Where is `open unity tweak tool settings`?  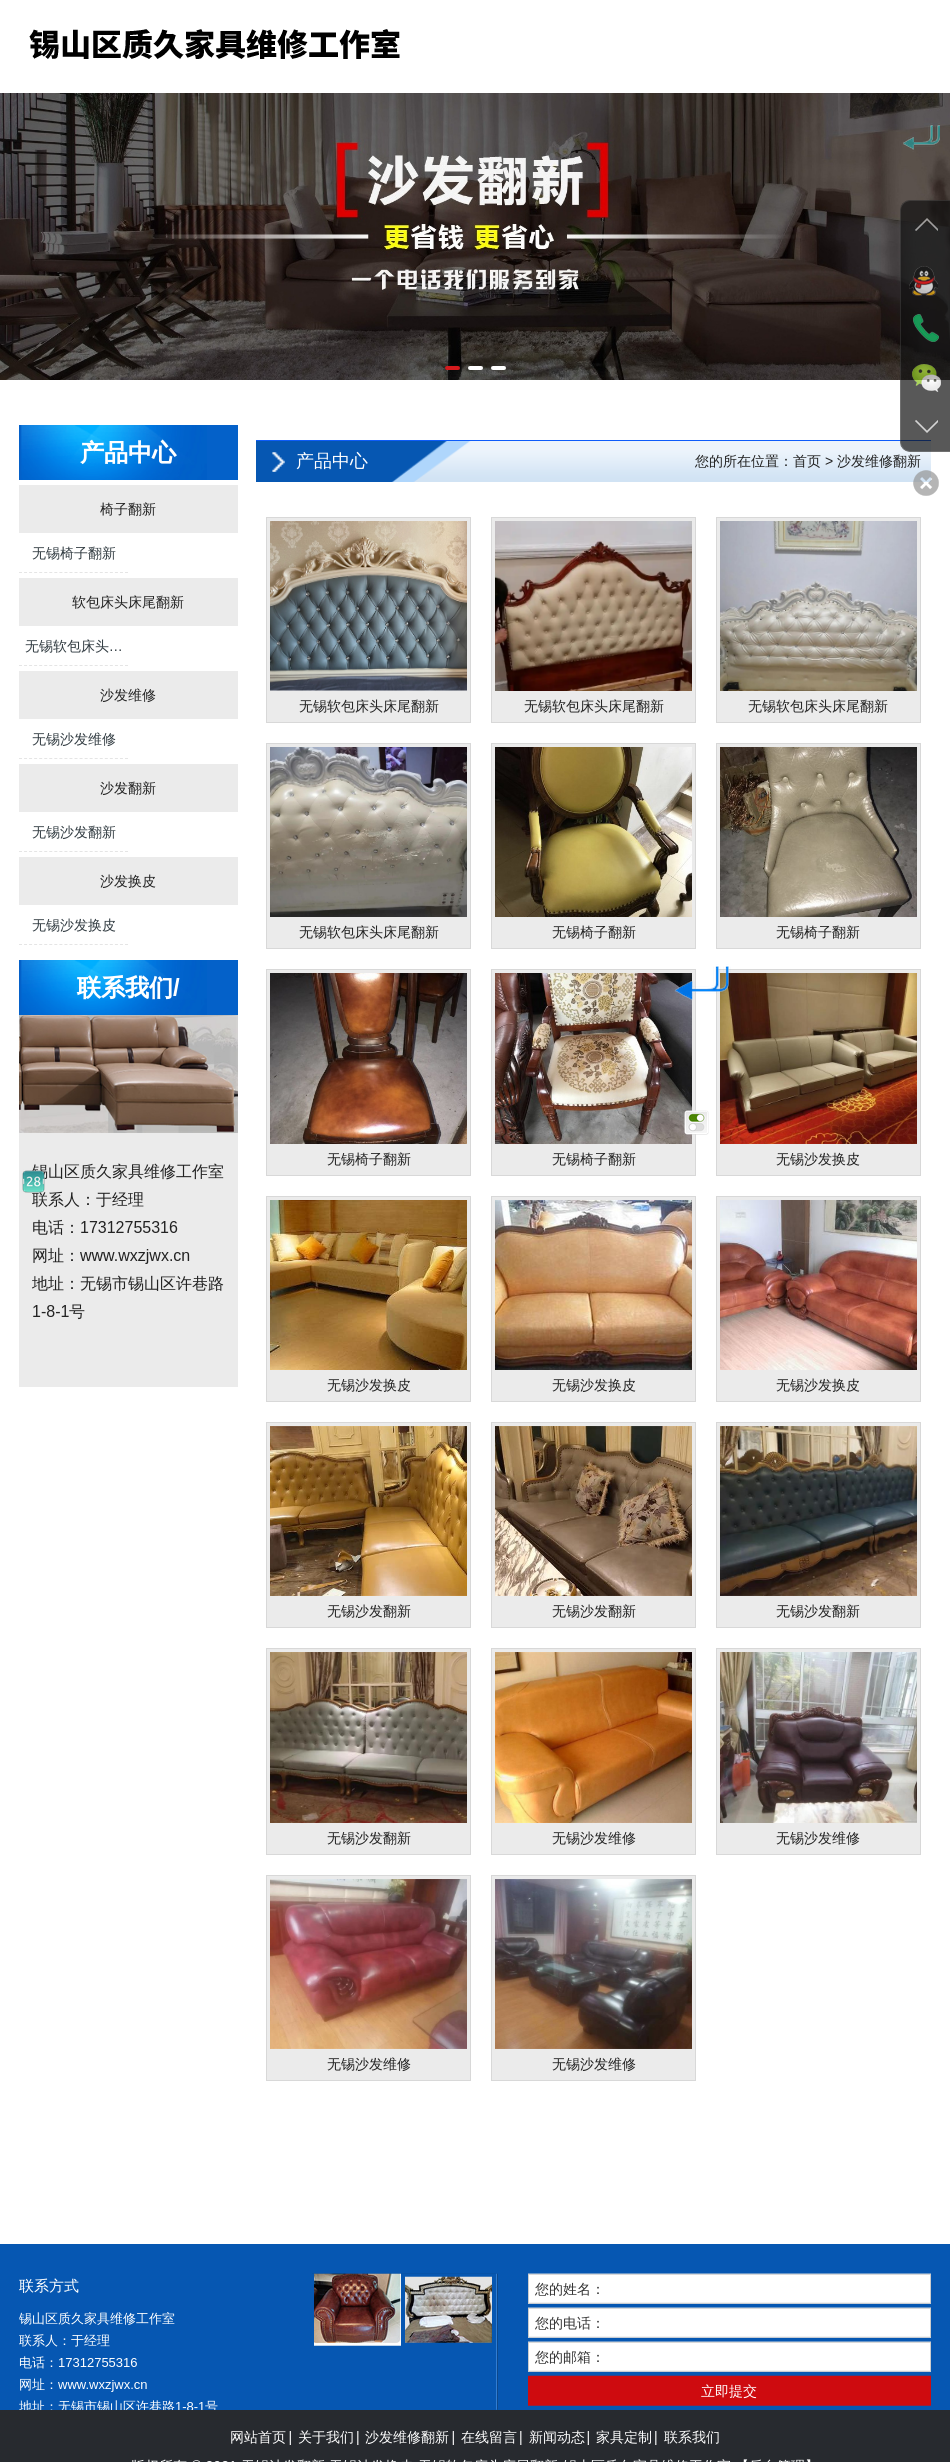
open unity tweak tool settings is located at coordinates (696, 1122).